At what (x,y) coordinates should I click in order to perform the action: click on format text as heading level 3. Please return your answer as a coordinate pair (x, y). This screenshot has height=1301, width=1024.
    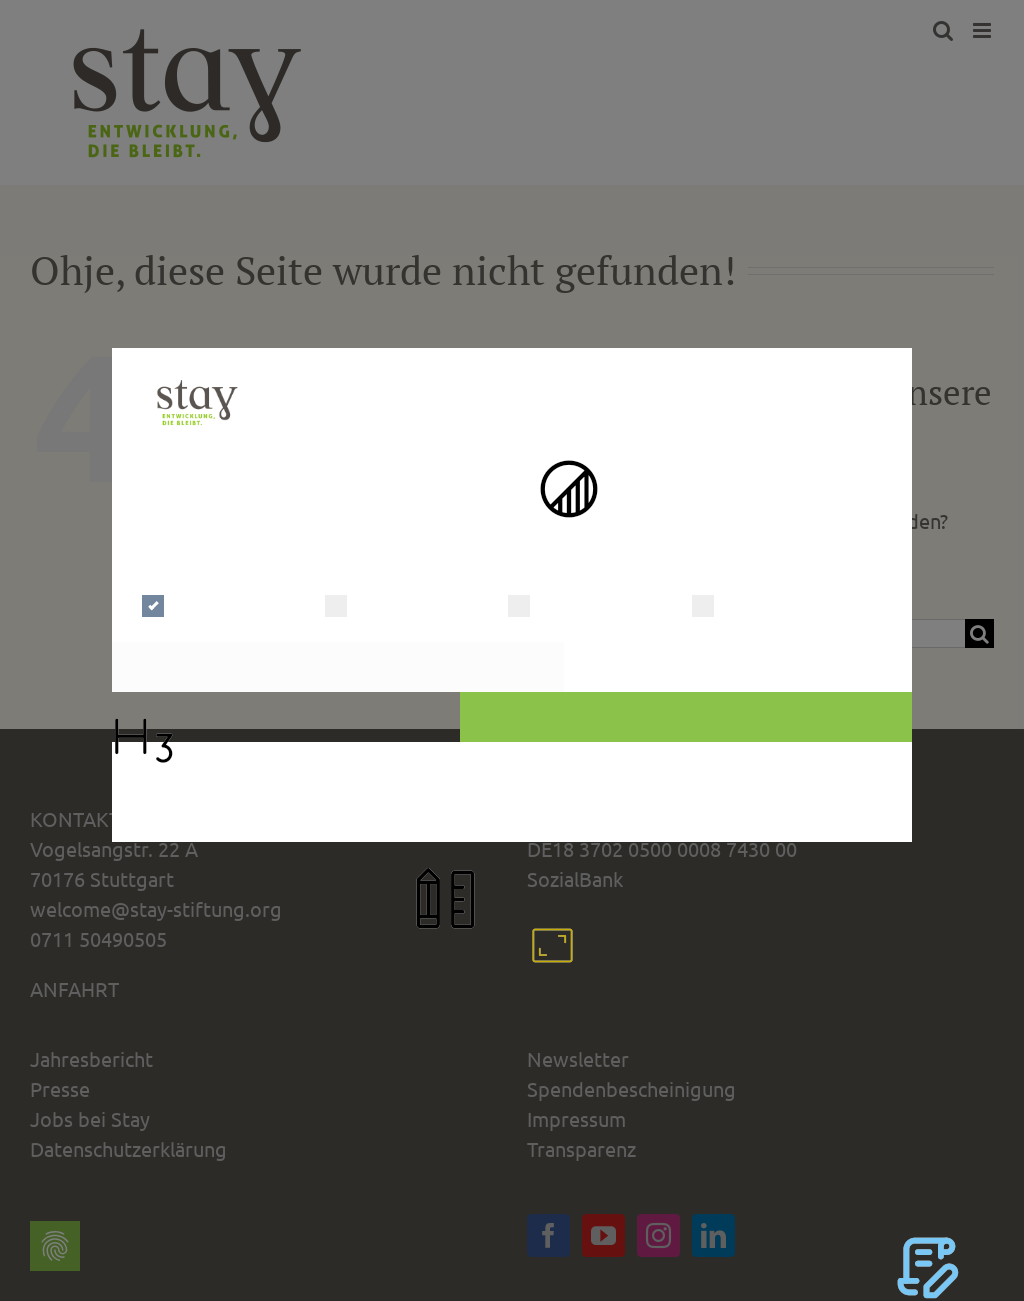
    Looking at the image, I should click on (140, 739).